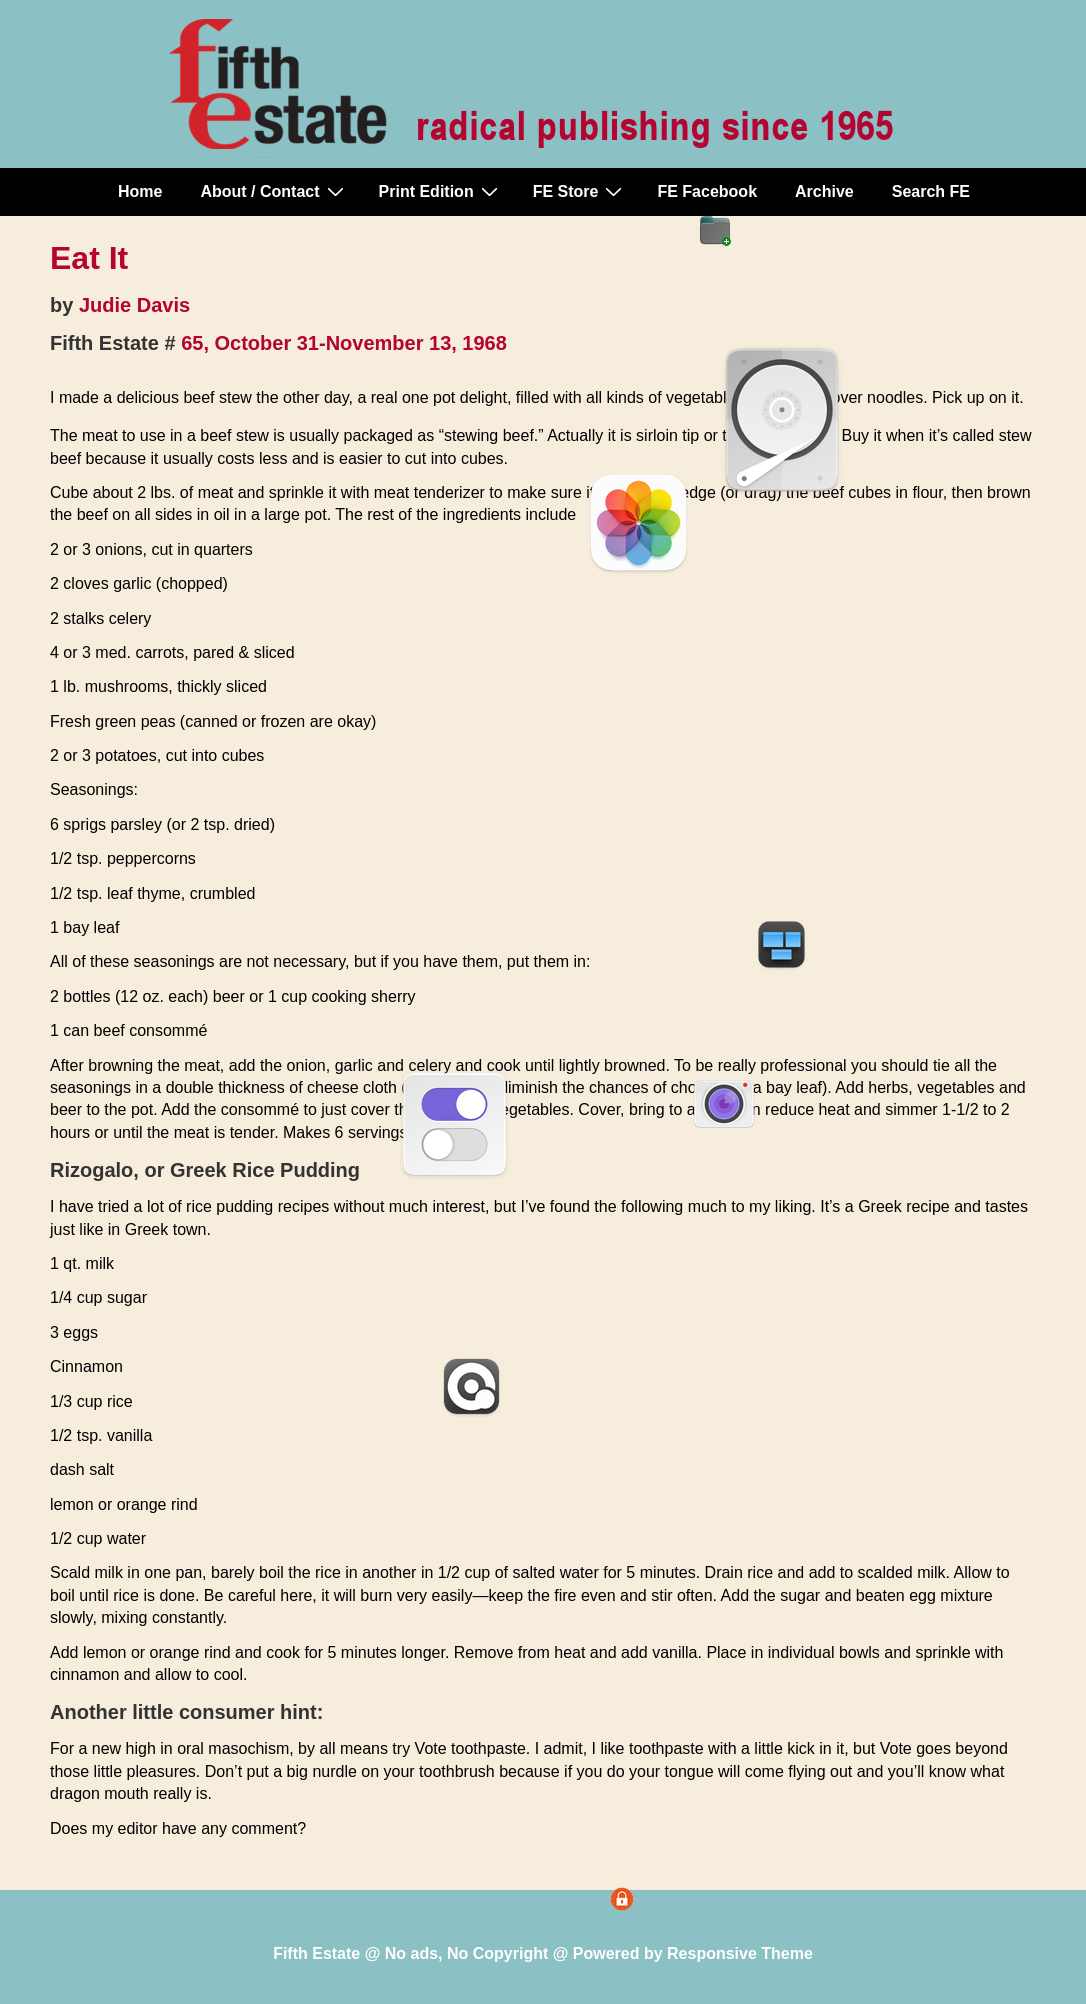 The image size is (1086, 2004). What do you see at coordinates (724, 1104) in the screenshot?
I see `open webcamoid camera application` at bounding box center [724, 1104].